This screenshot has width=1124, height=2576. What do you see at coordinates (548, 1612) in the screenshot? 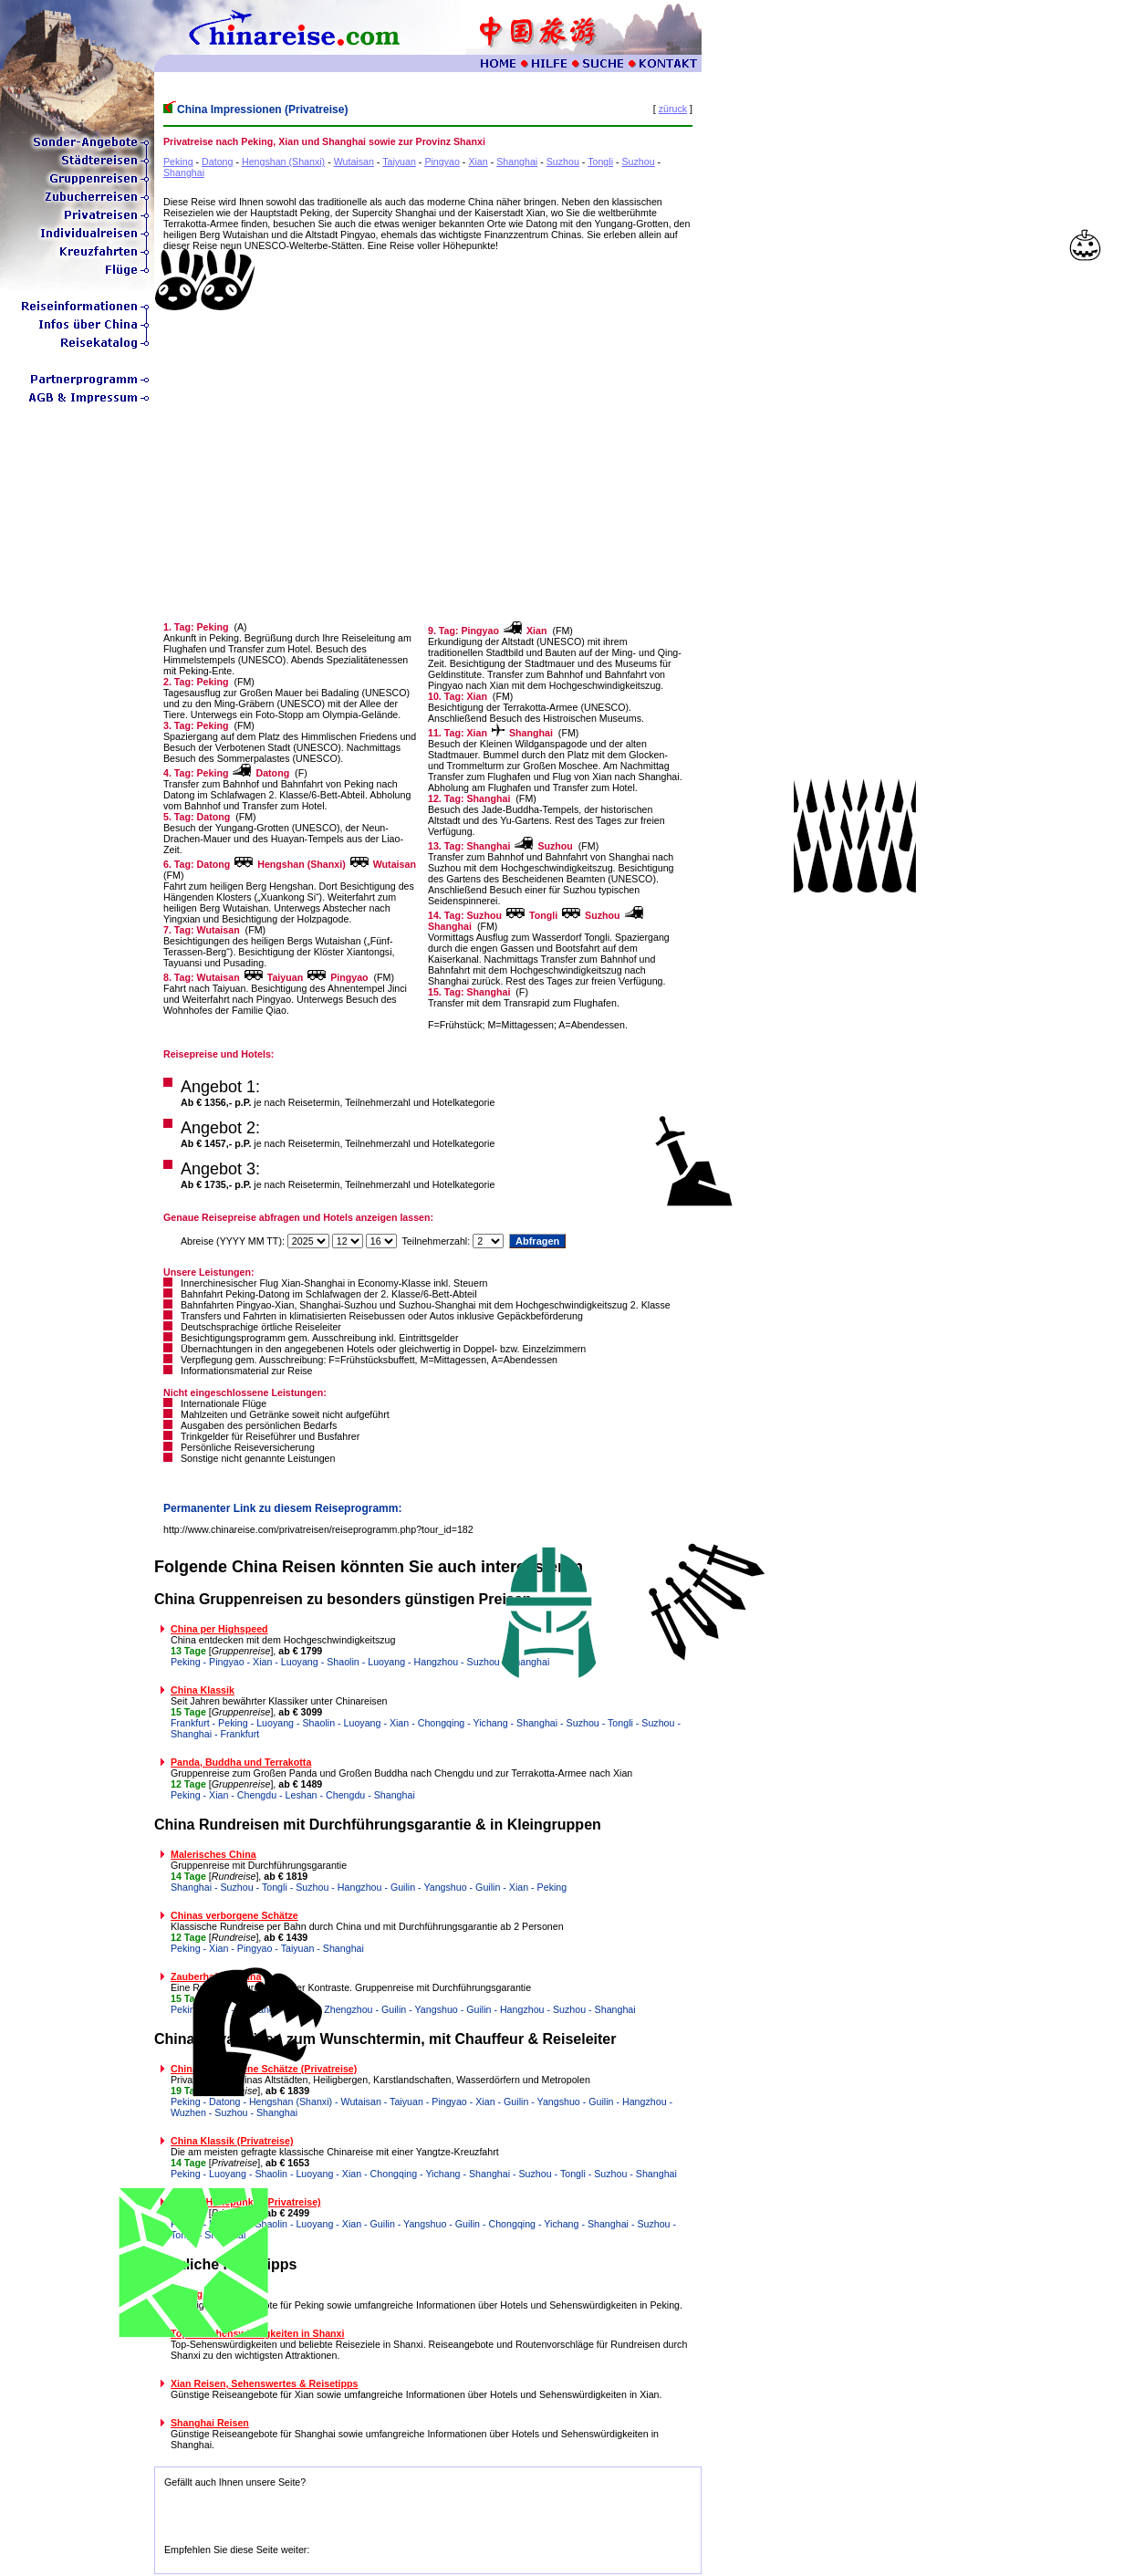
I see `select light armor class` at bounding box center [548, 1612].